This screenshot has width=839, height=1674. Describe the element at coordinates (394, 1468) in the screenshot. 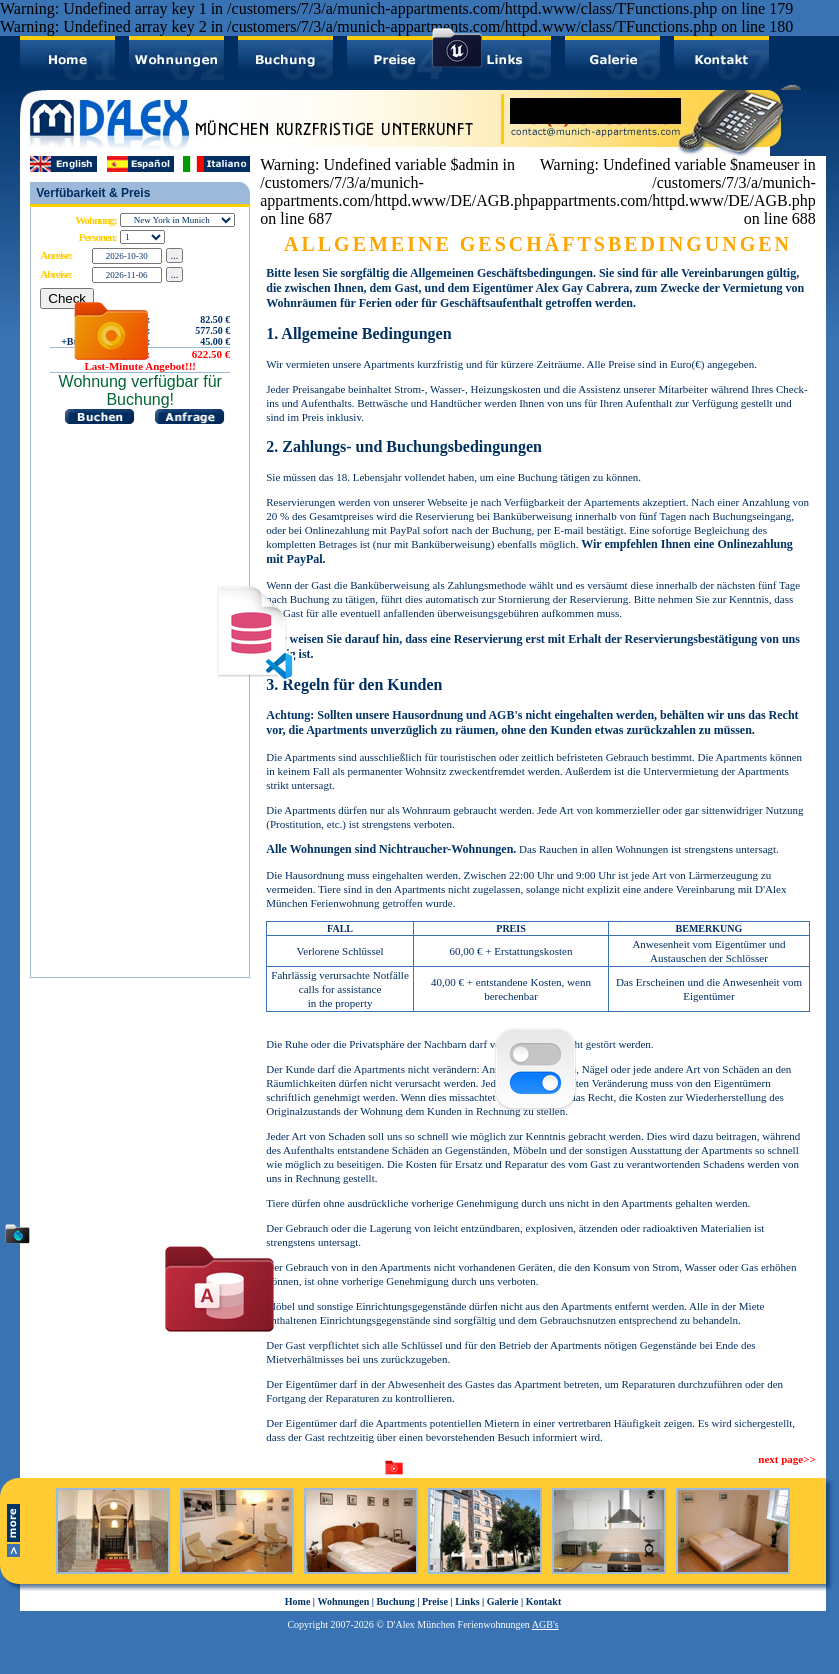

I see `open folder containing youtube music files` at that location.